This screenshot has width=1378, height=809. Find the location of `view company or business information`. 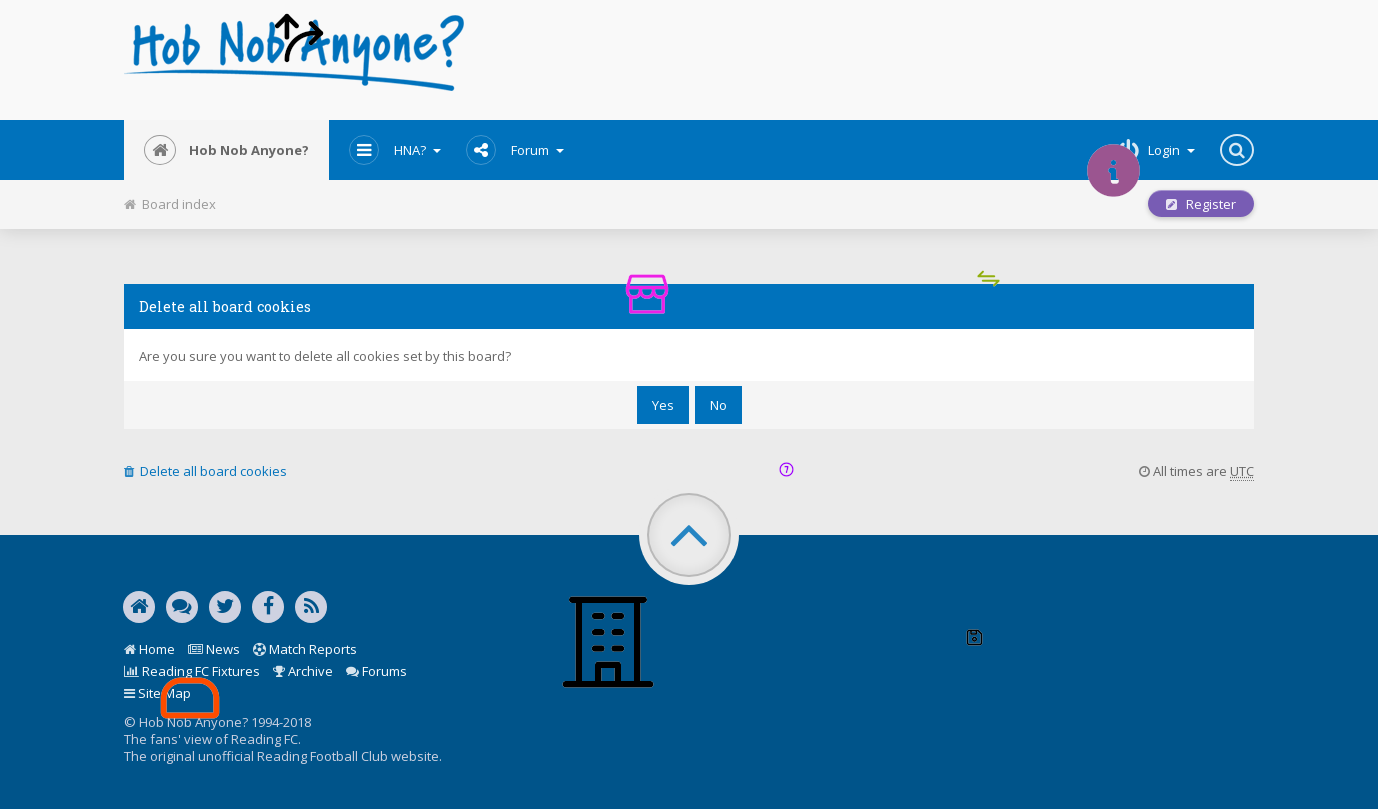

view company or business information is located at coordinates (608, 642).